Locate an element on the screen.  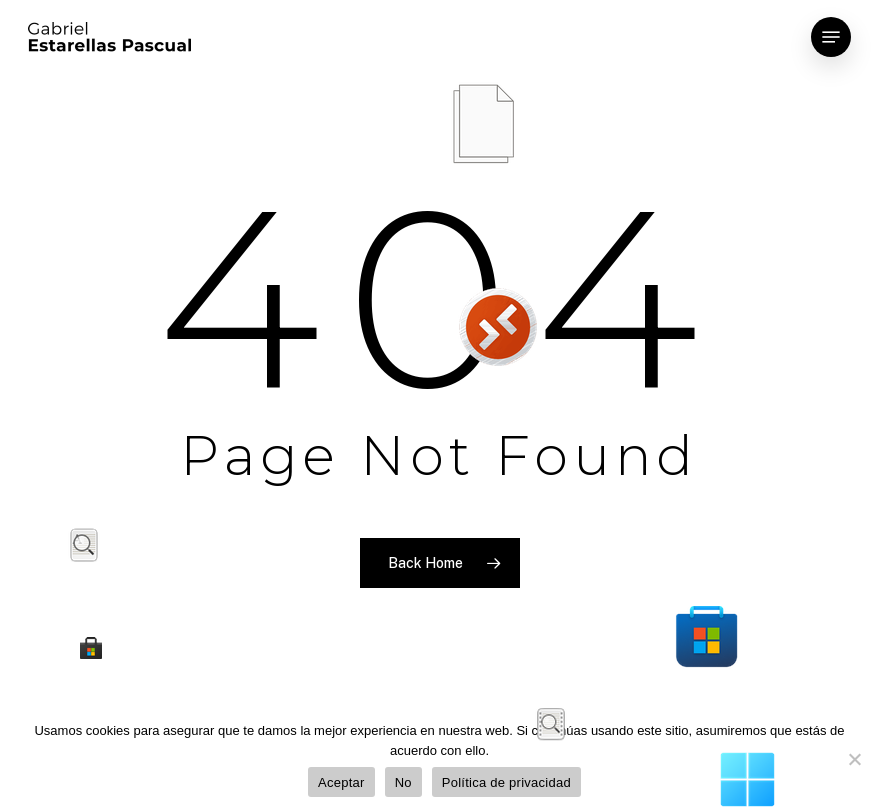
open remote desktop connection is located at coordinates (498, 327).